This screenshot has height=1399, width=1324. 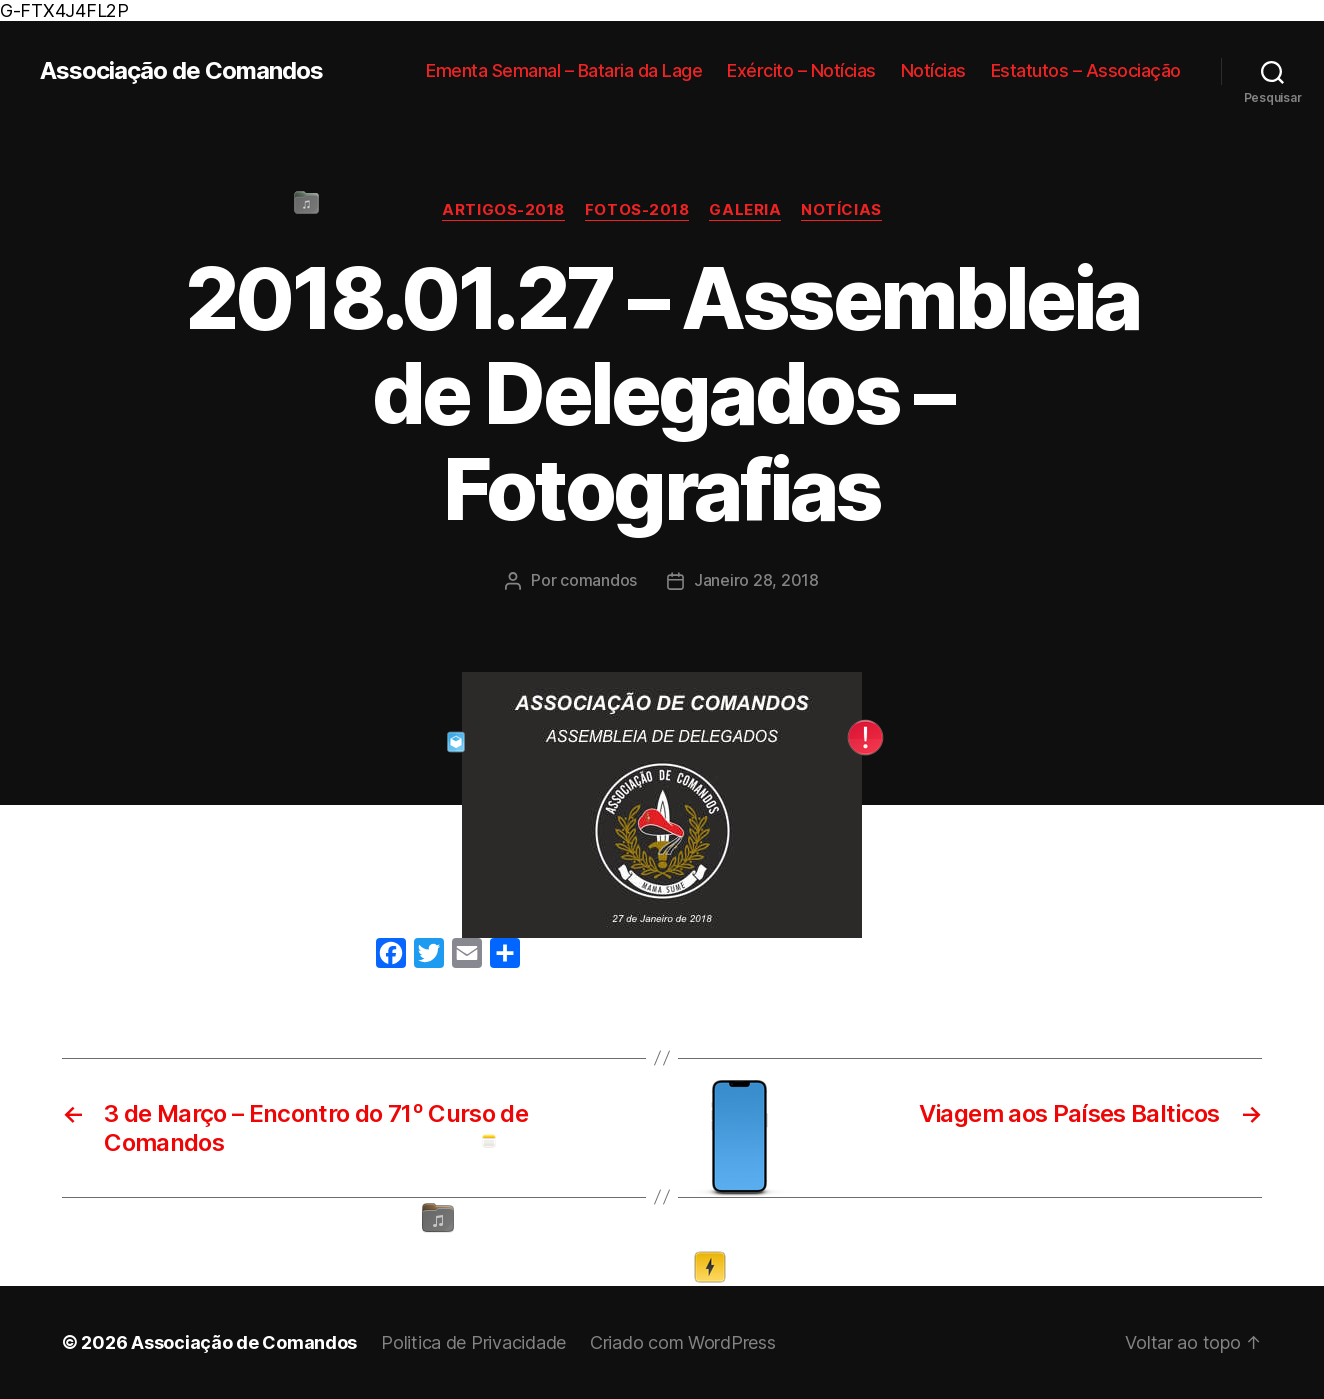 I want to click on iPhone 13 Pro device icon, so click(x=739, y=1138).